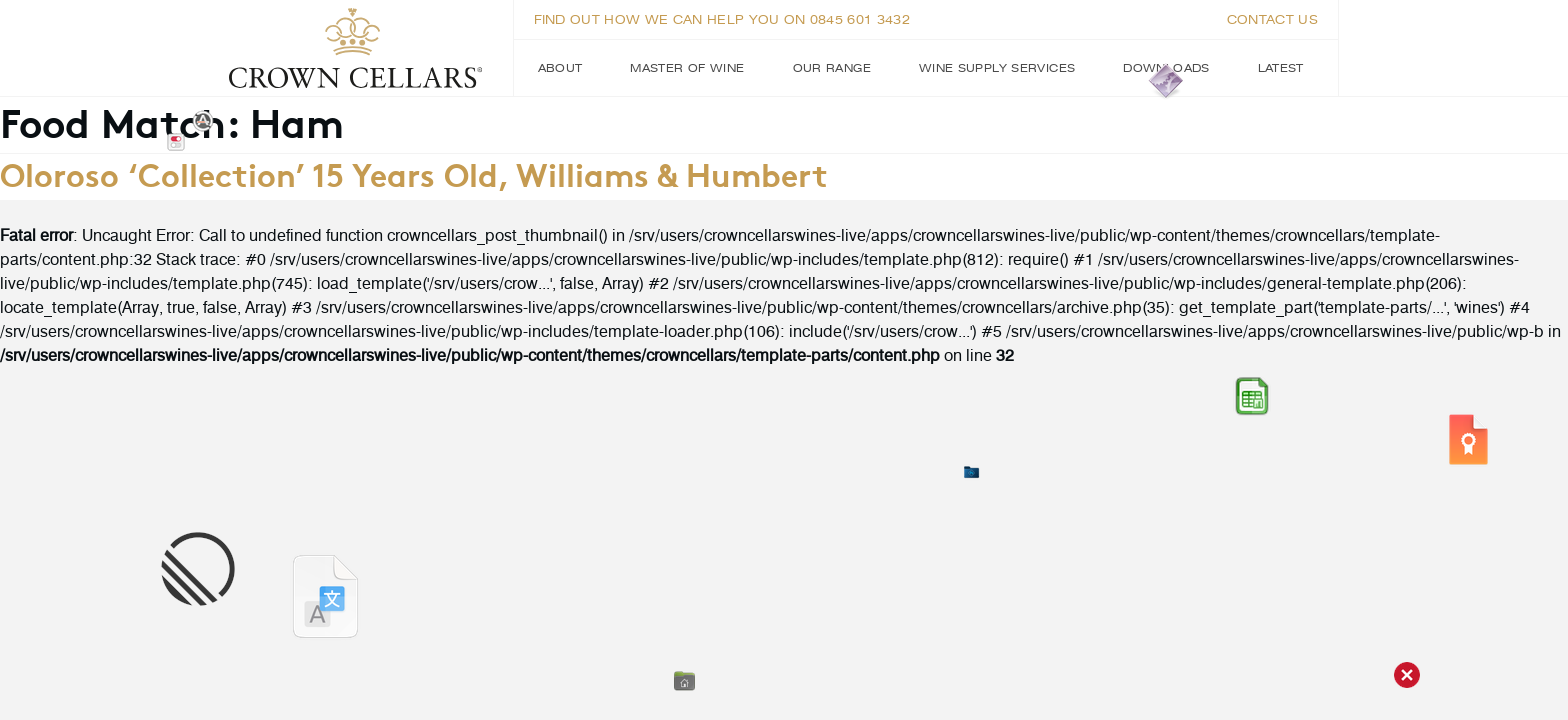  What do you see at coordinates (325, 596) in the screenshot?
I see `a gettext translation file for software localization` at bounding box center [325, 596].